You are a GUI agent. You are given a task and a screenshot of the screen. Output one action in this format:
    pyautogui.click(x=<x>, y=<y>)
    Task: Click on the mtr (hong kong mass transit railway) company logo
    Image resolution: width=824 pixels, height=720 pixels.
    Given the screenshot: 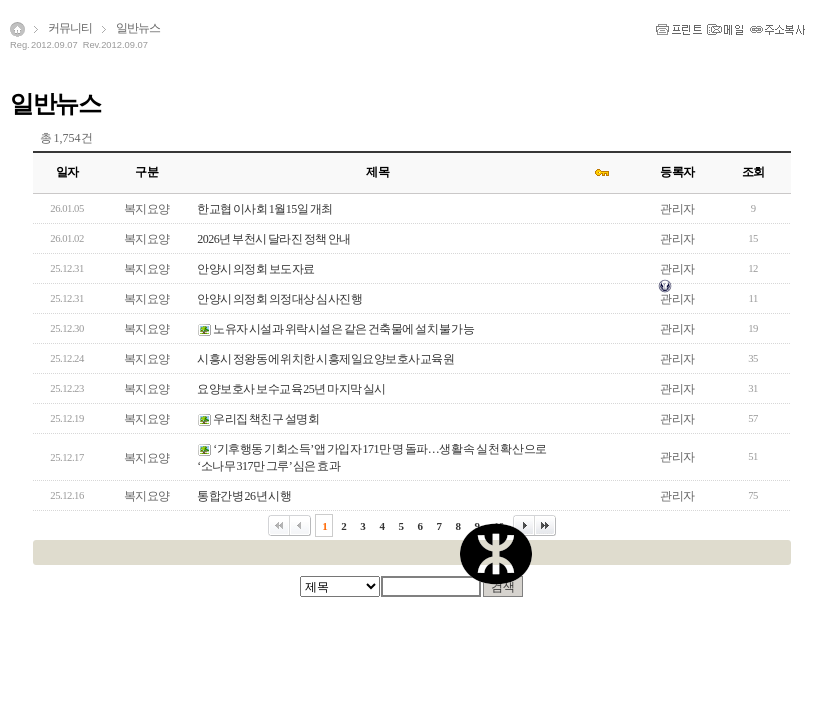 What is the action you would take?
    pyautogui.click(x=496, y=554)
    